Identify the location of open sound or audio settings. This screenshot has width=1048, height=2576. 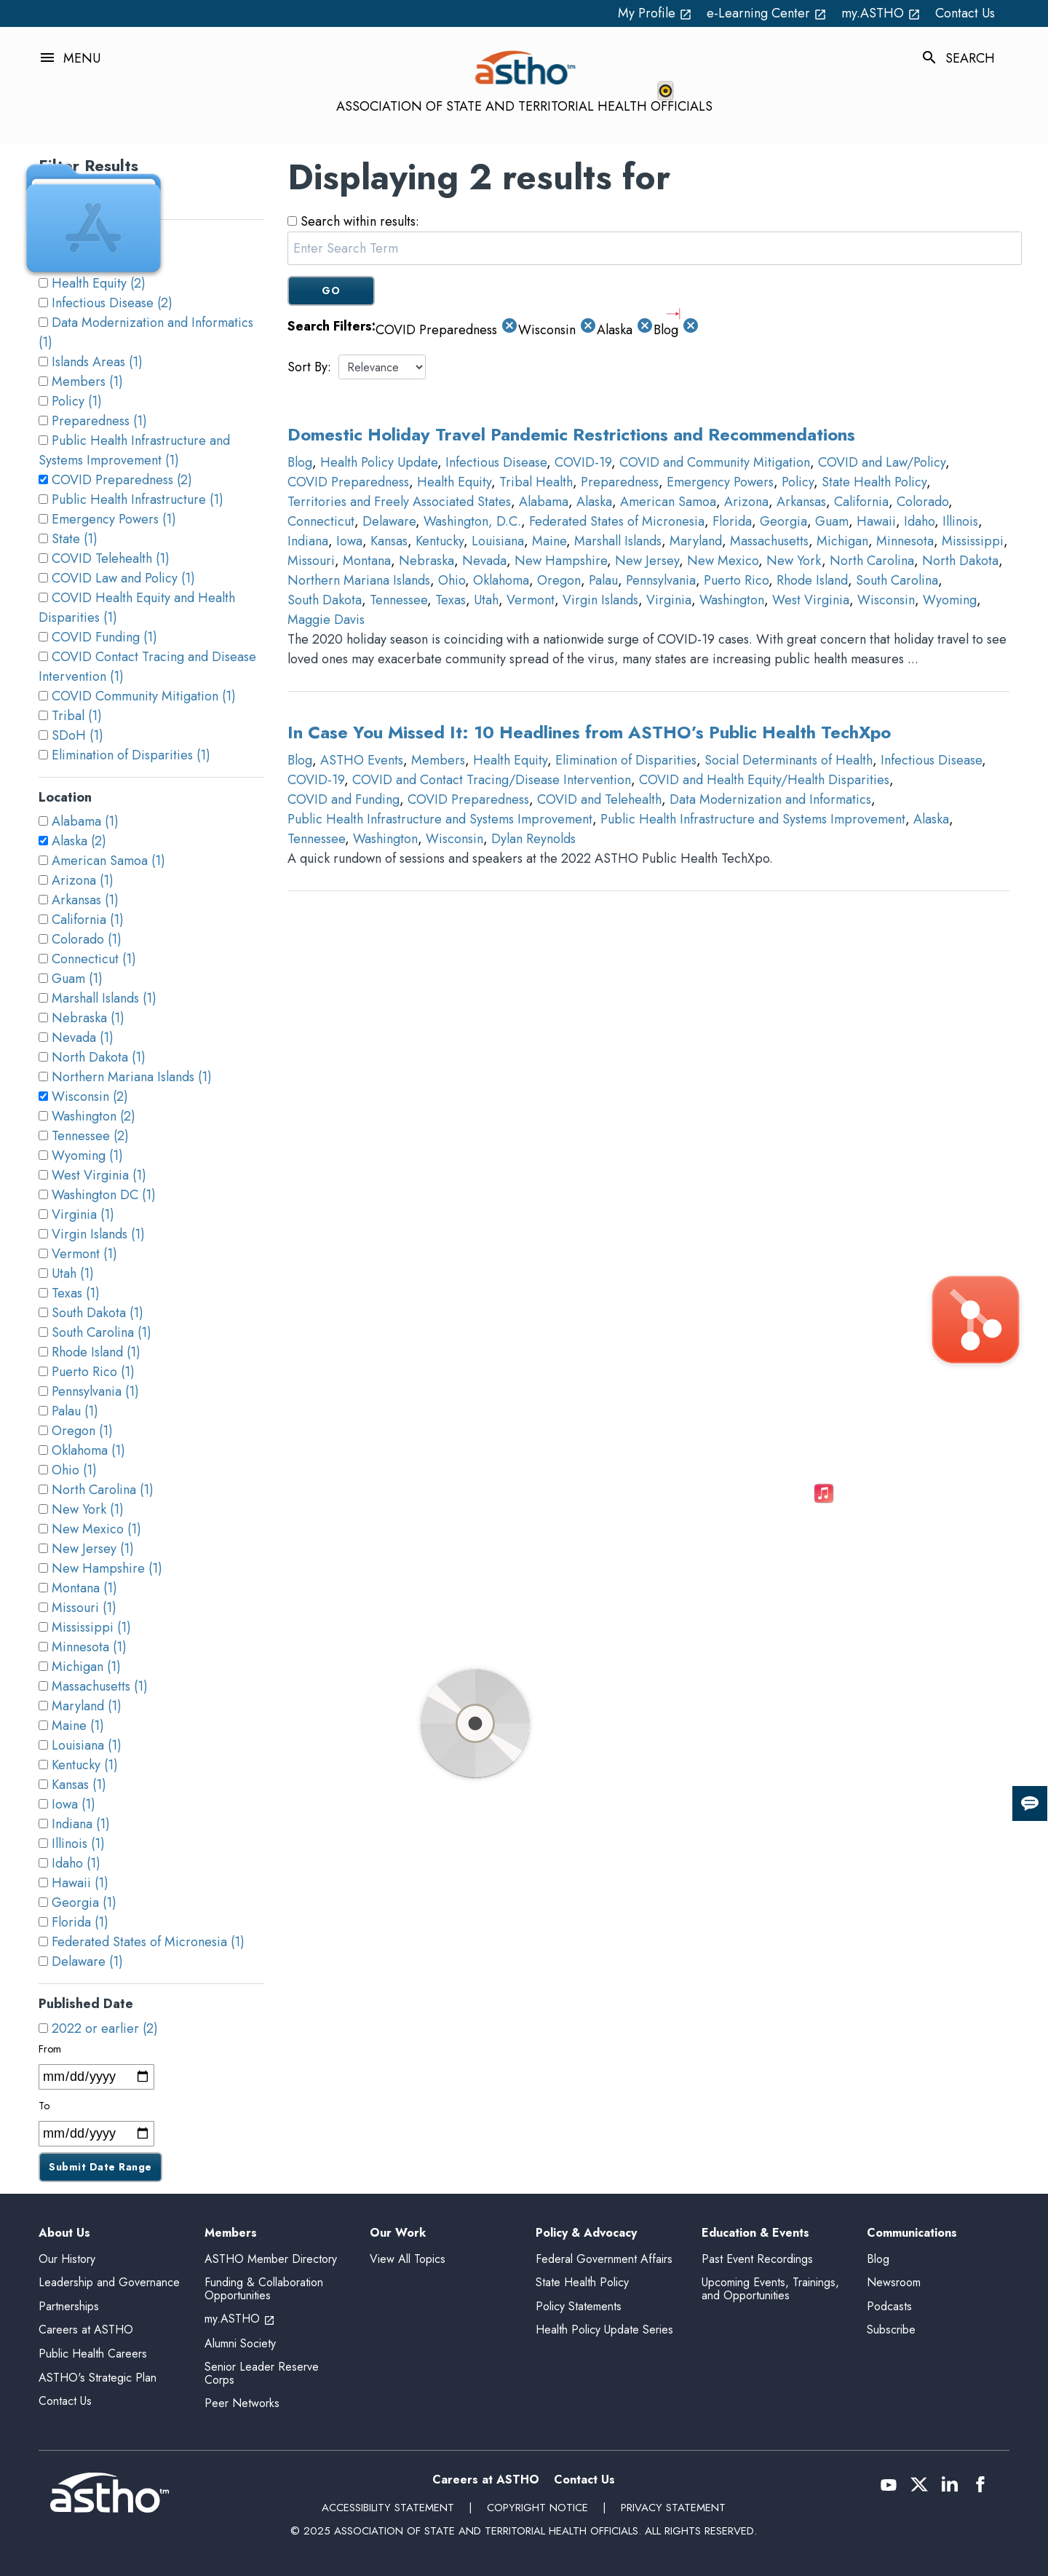
(665, 90).